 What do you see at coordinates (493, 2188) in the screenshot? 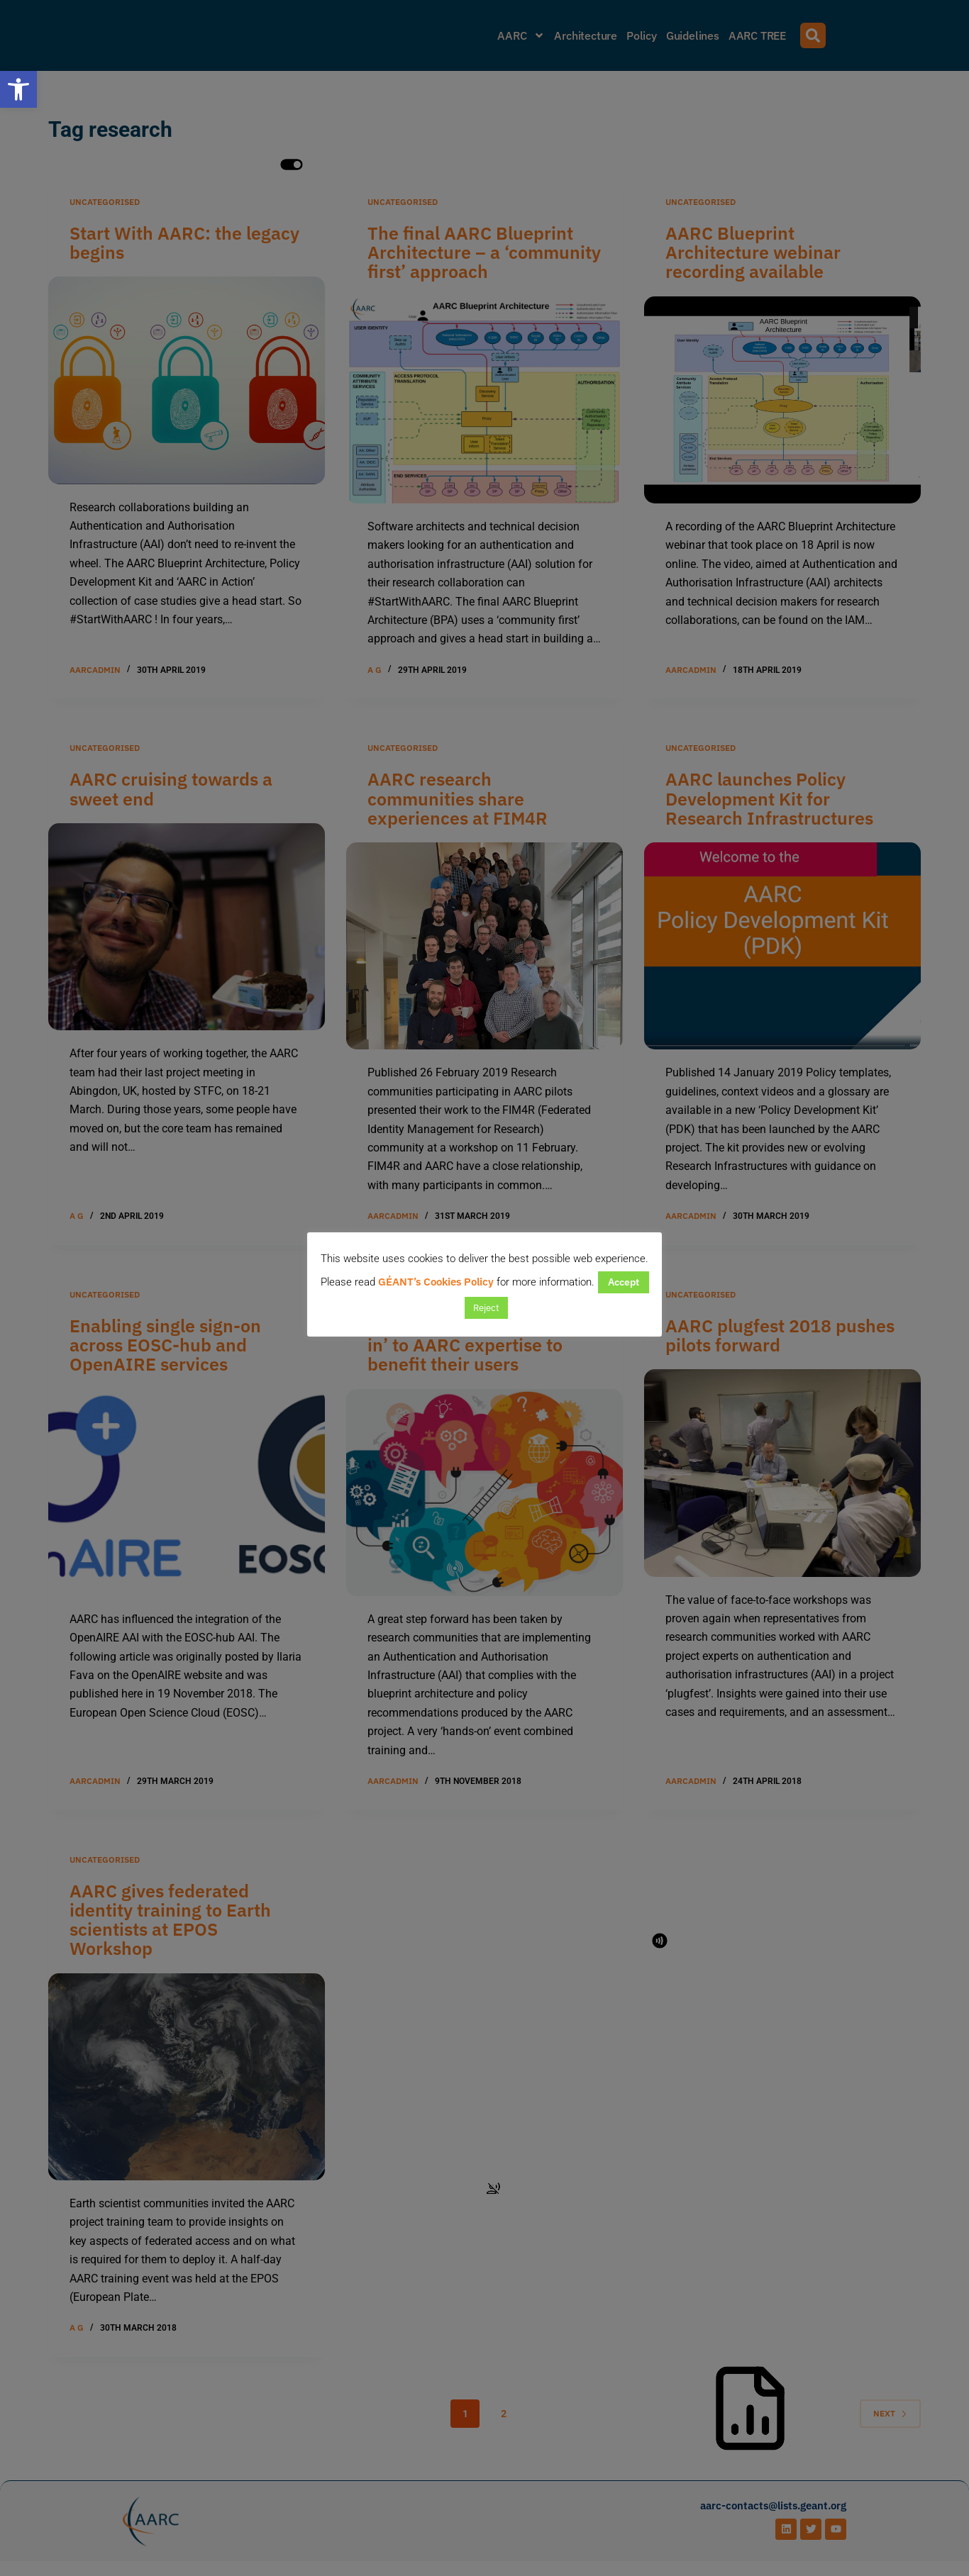
I see `mute voice narration or screen reader` at bounding box center [493, 2188].